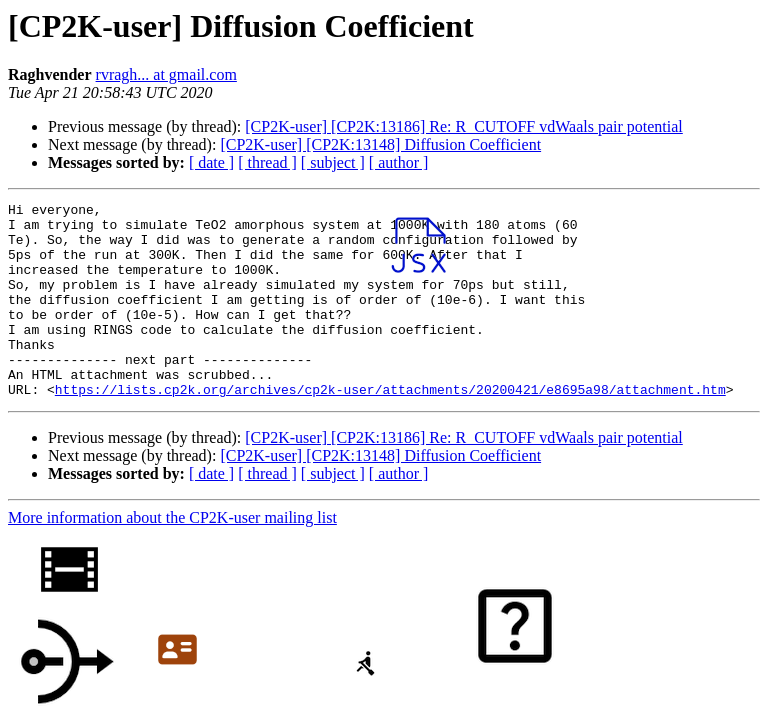 The height and width of the screenshot is (720, 768). I want to click on access help center or support resources, so click(515, 626).